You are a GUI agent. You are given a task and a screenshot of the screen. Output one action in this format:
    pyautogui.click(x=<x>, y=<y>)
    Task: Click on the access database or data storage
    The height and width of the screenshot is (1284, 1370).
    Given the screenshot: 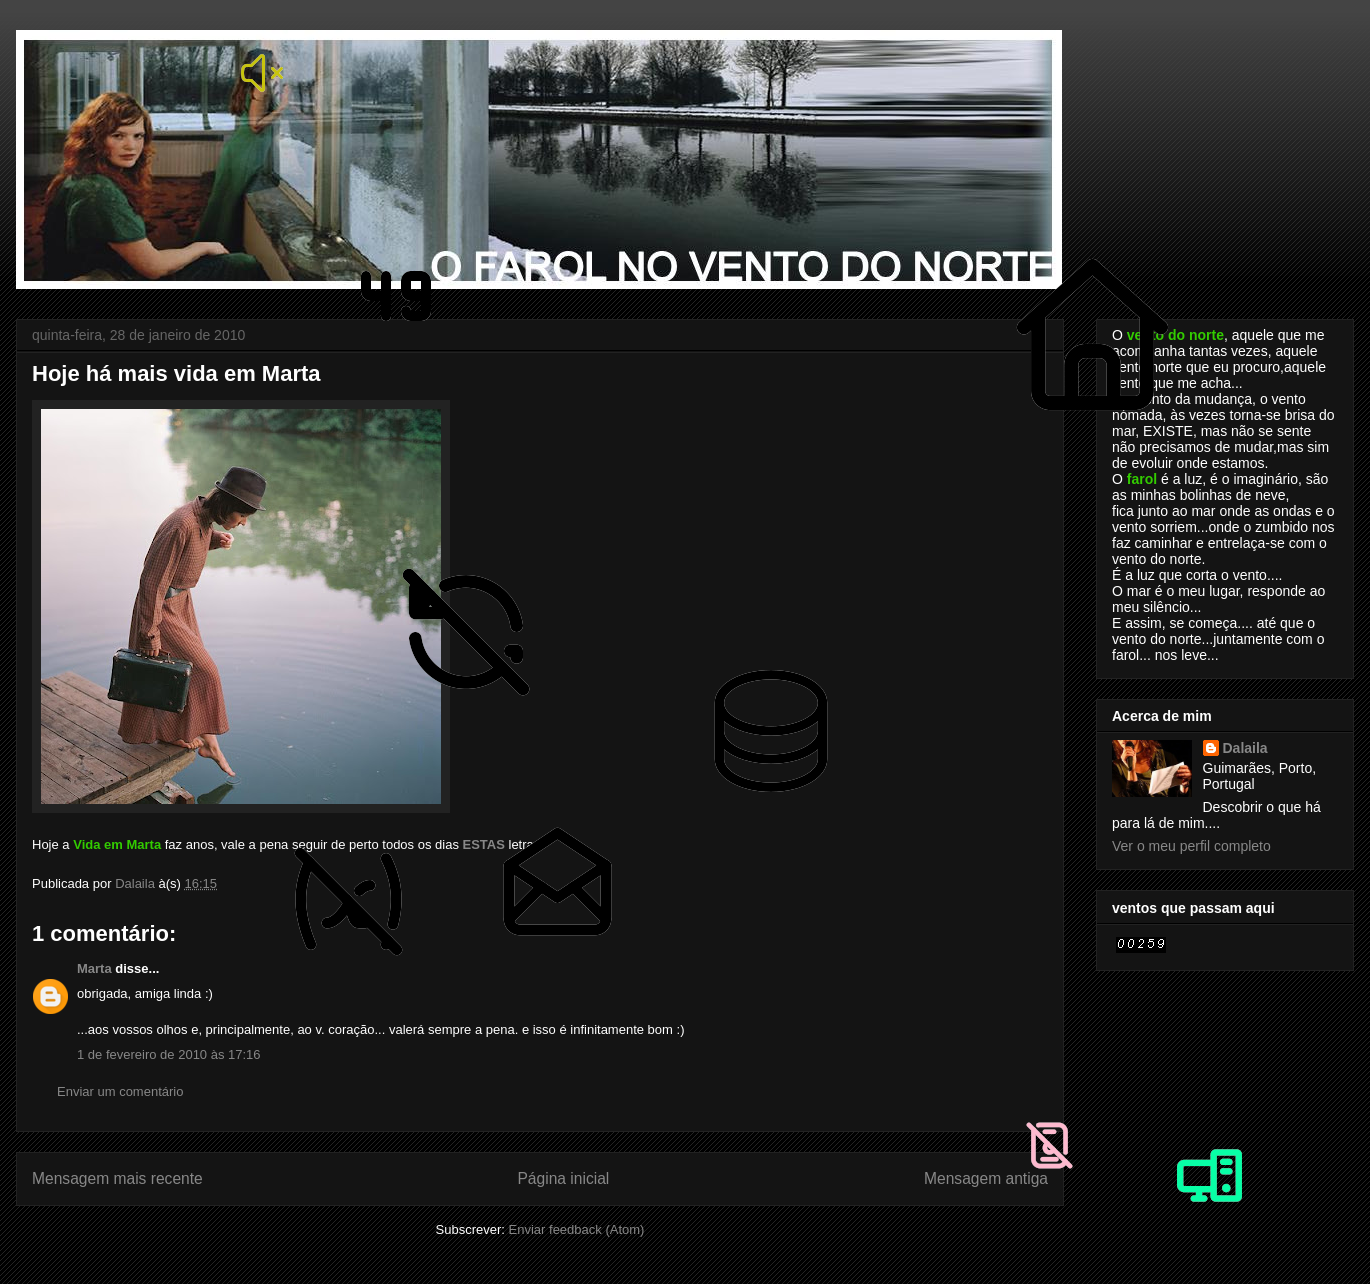 What is the action you would take?
    pyautogui.click(x=771, y=731)
    